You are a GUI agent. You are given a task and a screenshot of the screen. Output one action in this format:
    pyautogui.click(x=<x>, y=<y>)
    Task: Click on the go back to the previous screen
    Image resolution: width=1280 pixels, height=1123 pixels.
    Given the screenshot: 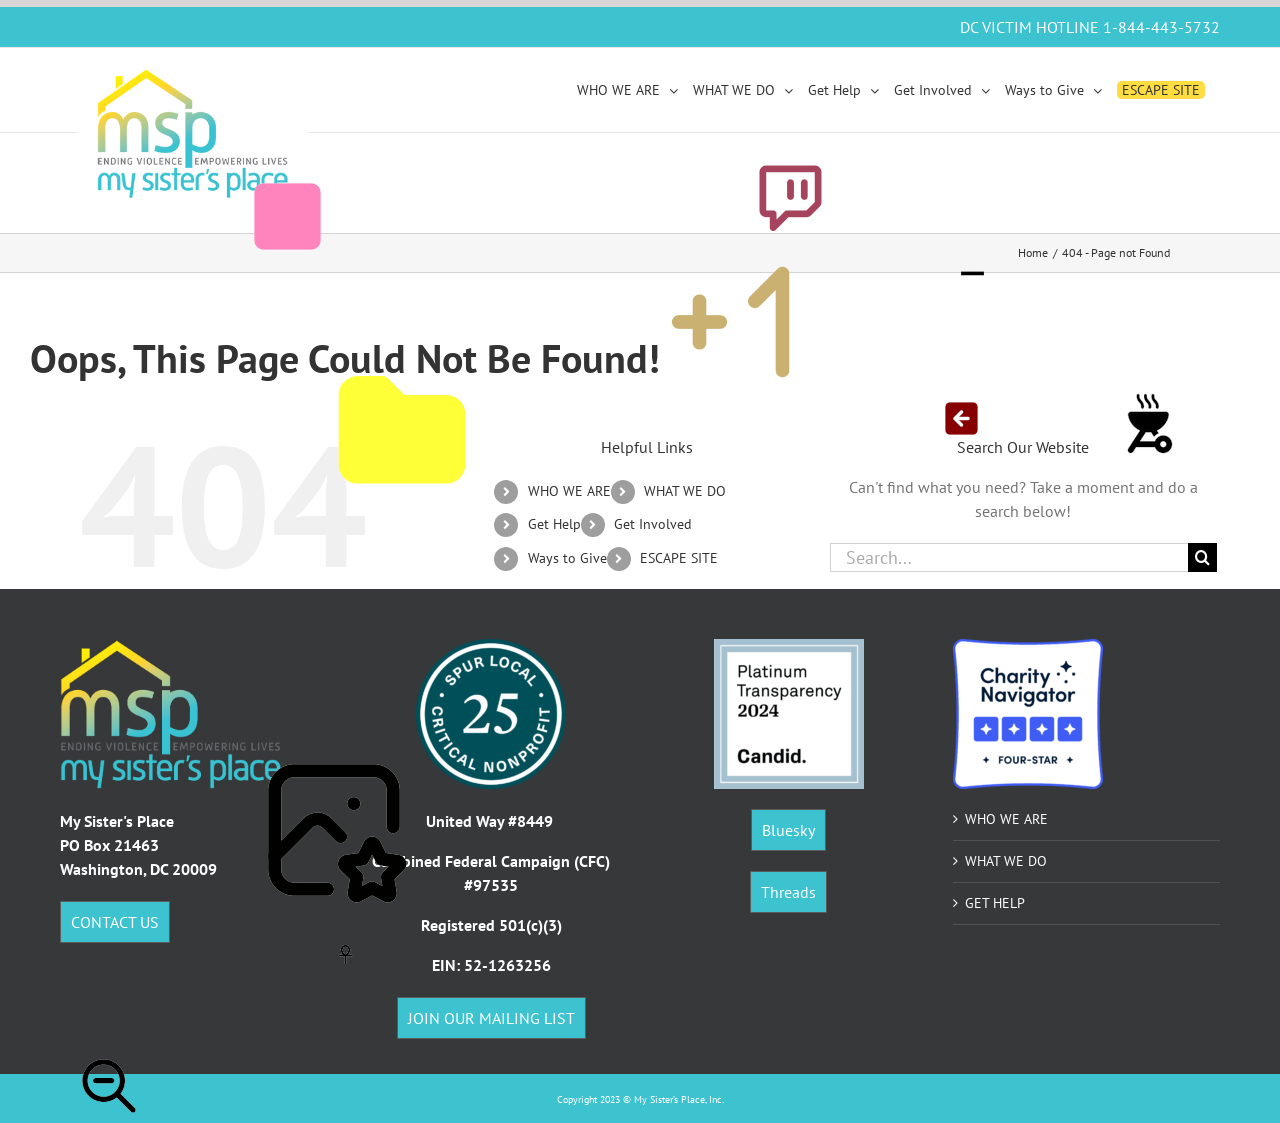 What is the action you would take?
    pyautogui.click(x=961, y=418)
    